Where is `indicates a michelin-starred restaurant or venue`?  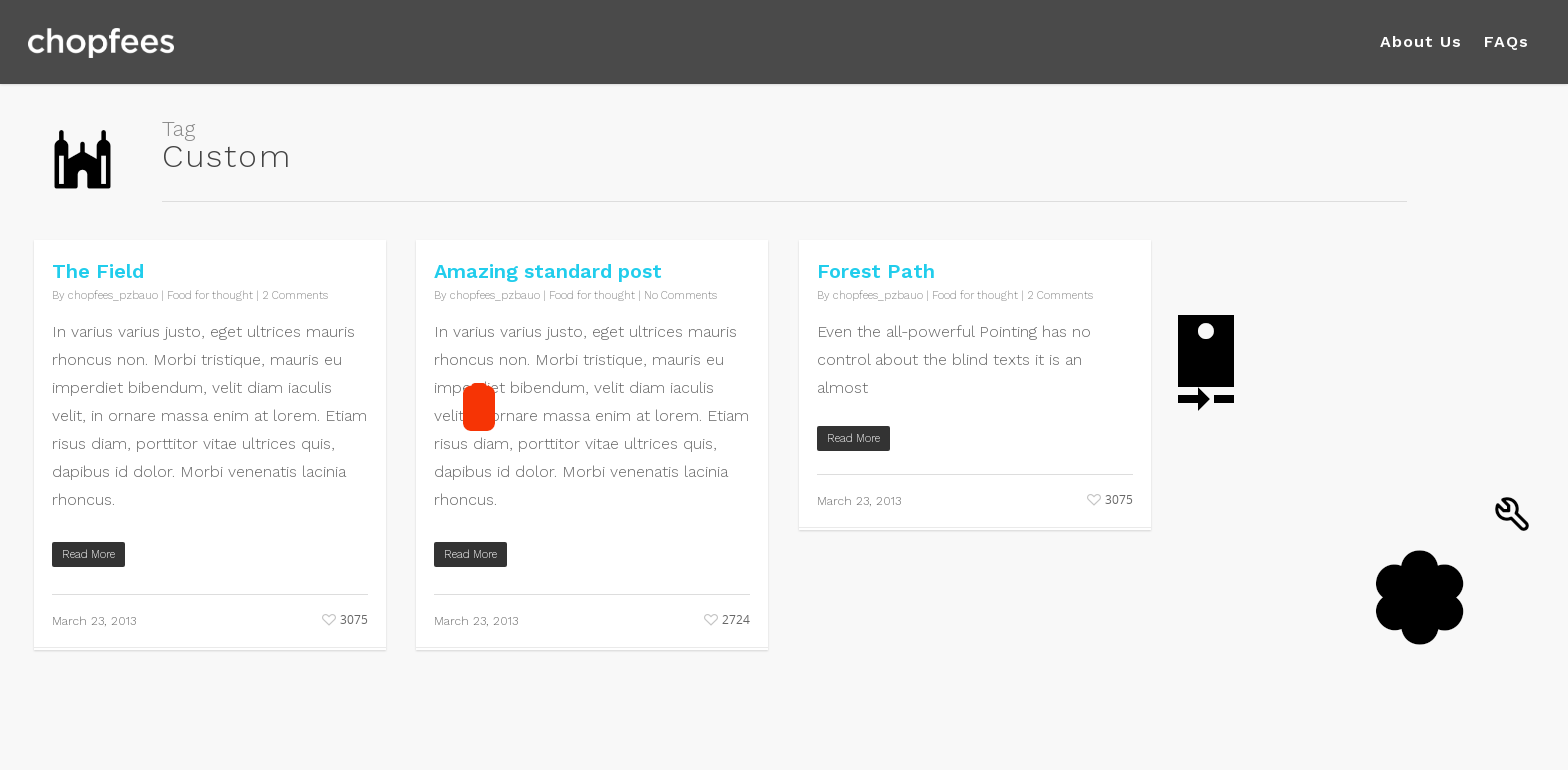
indicates a michelin-starred restaurant or venue is located at coordinates (1420, 597).